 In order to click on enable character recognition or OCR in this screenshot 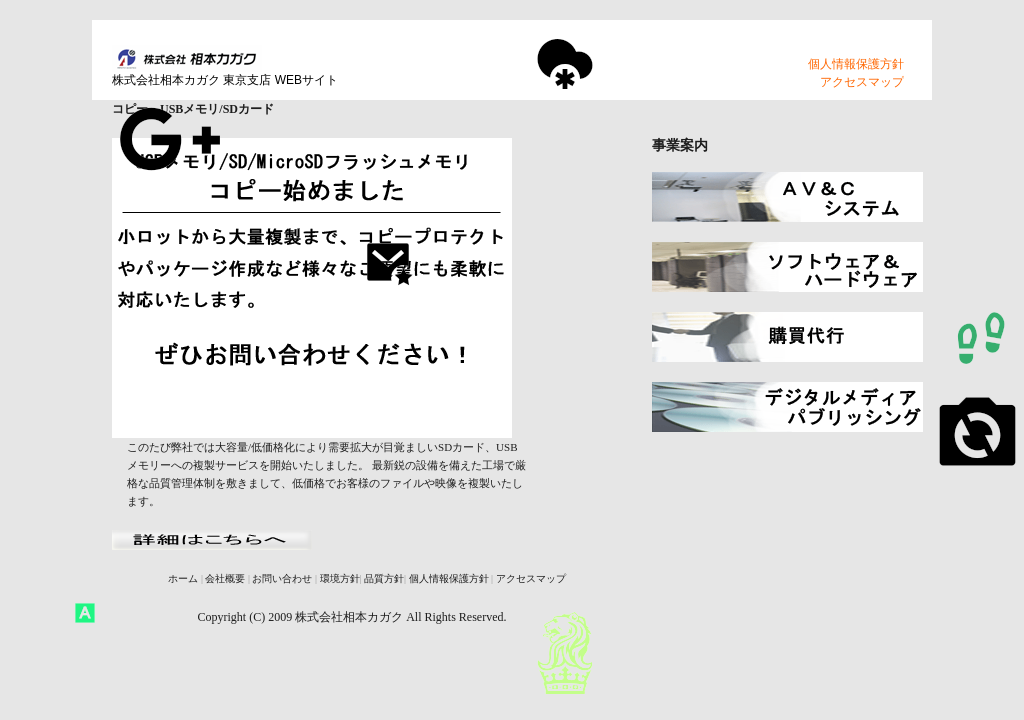, I will do `click(85, 613)`.